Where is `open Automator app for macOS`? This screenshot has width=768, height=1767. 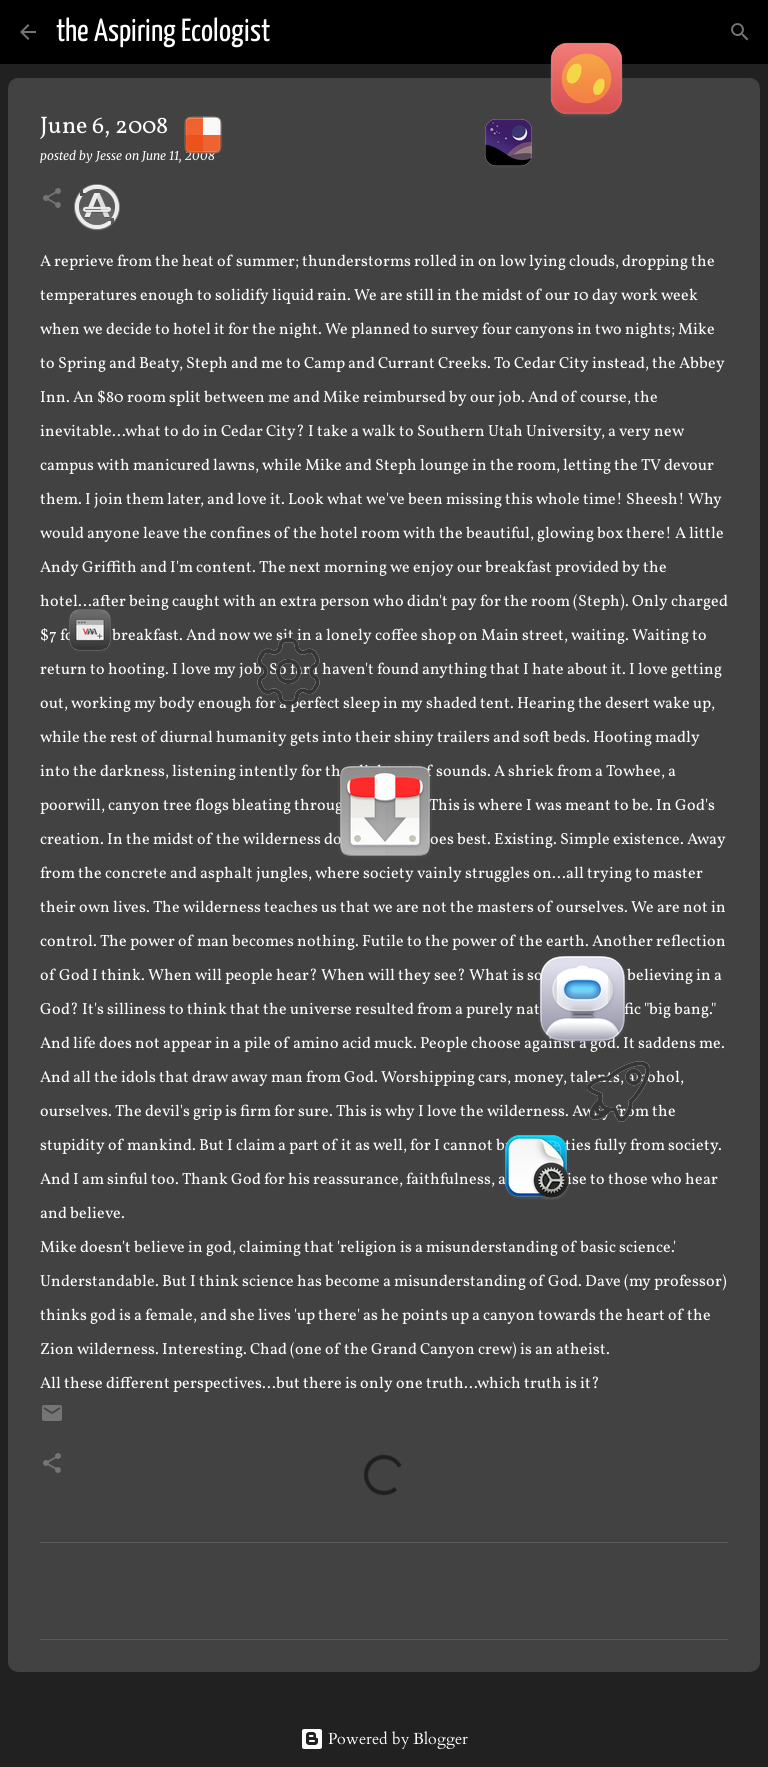
open Automator app for macOS is located at coordinates (582, 998).